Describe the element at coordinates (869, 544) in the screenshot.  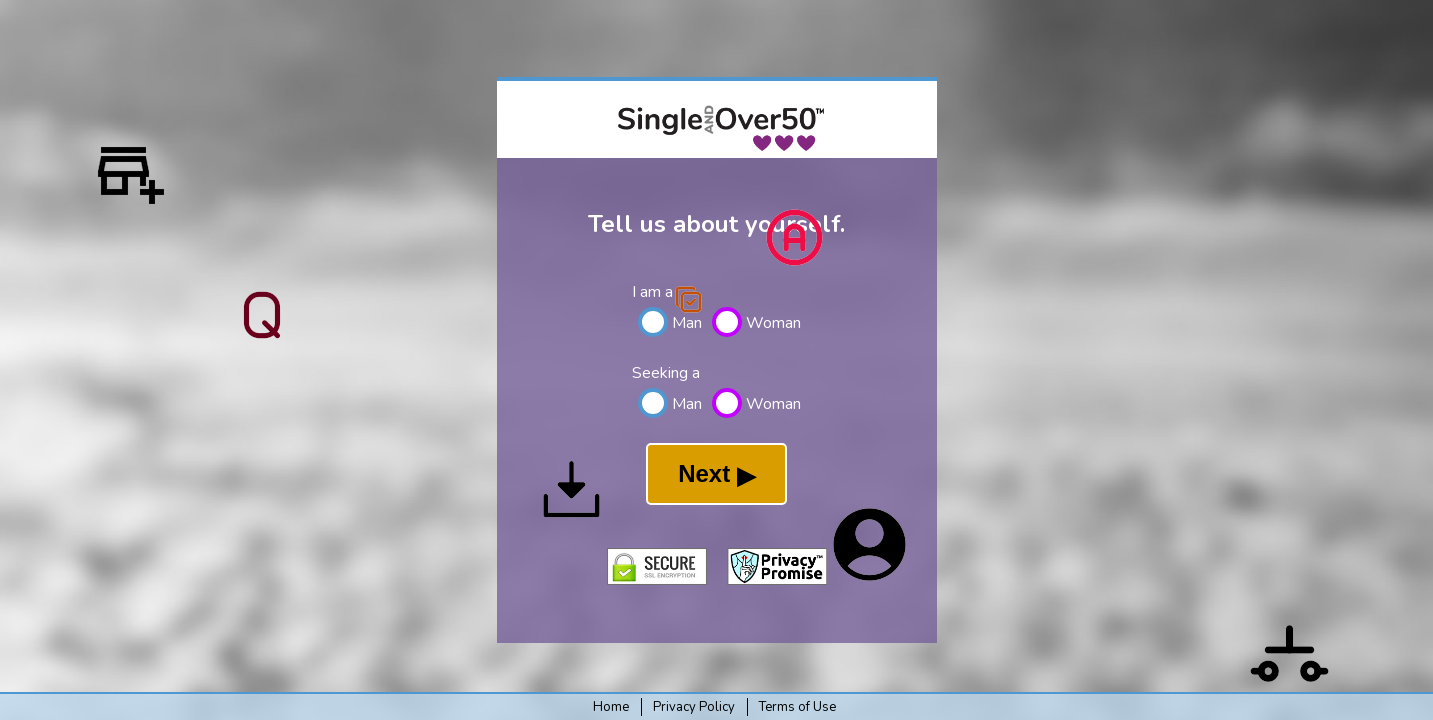
I see `view your profile` at that location.